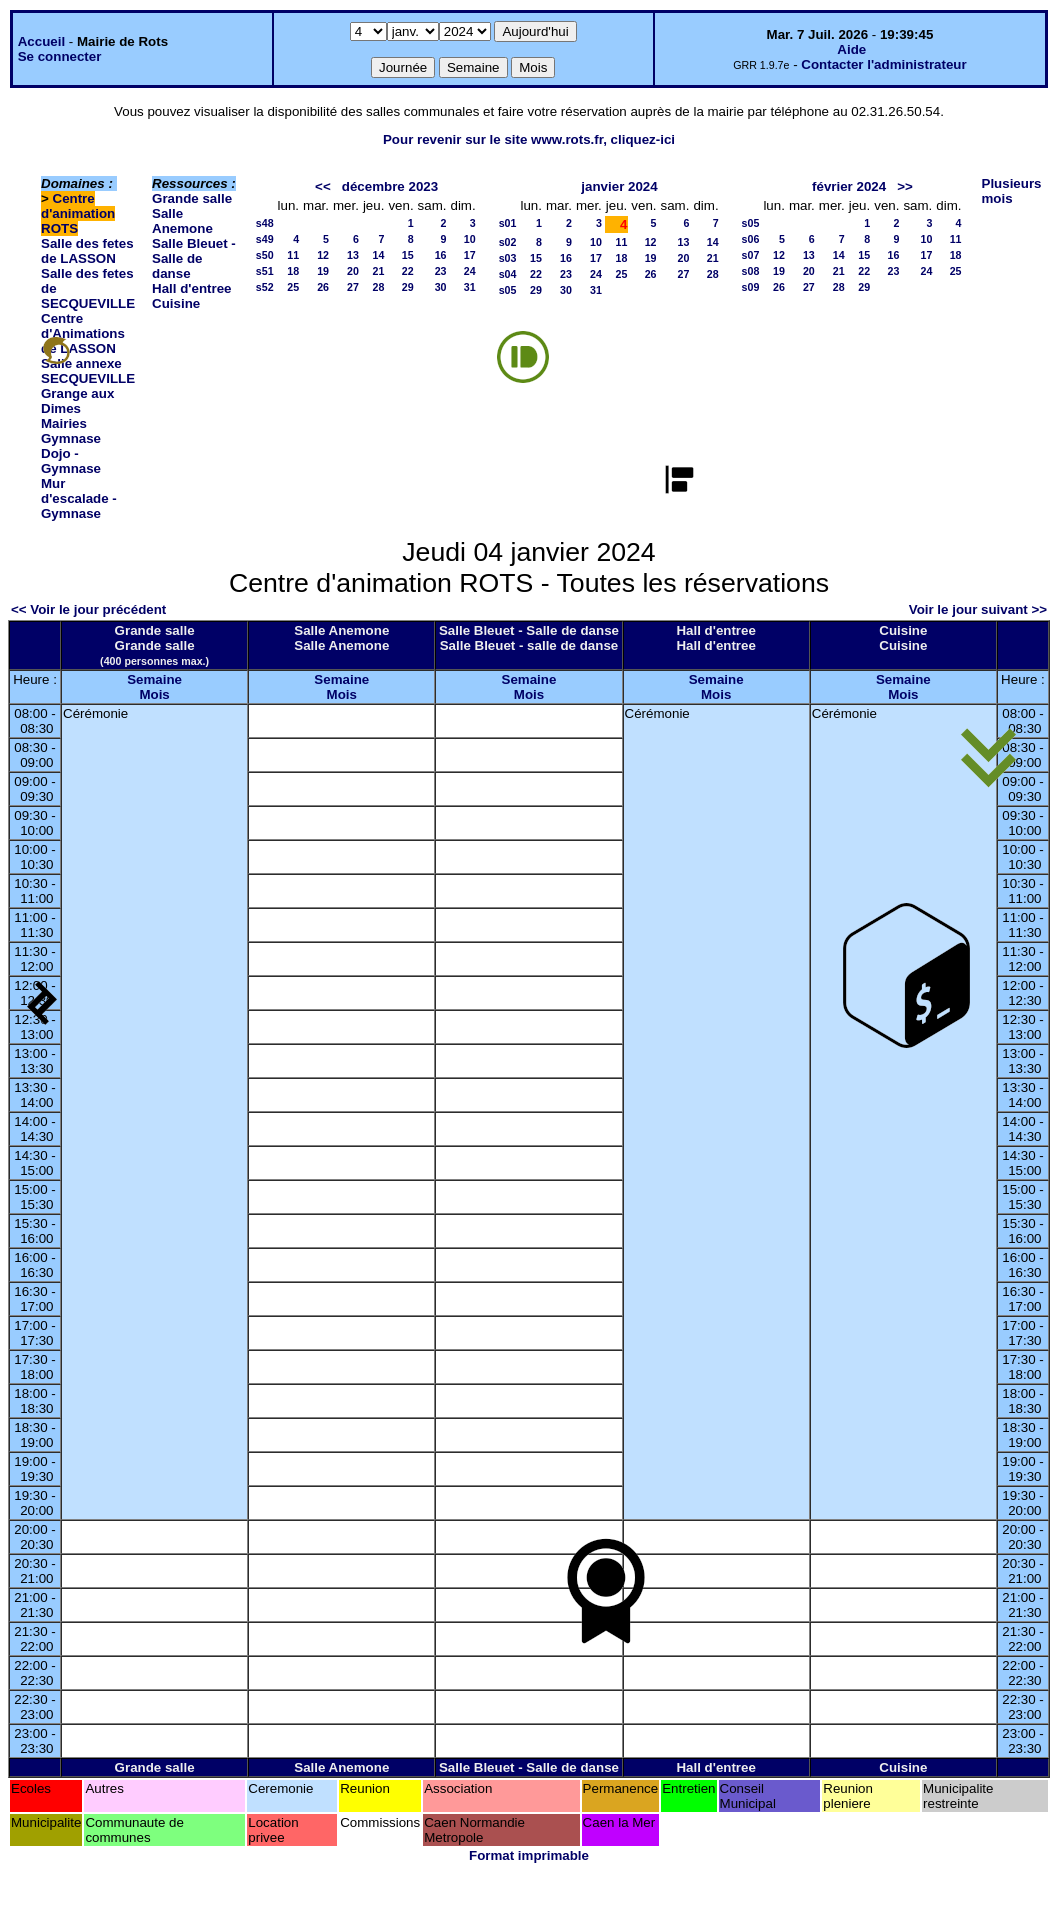 This screenshot has width=1058, height=1931. What do you see at coordinates (42, 1003) in the screenshot?
I see `visit toptal website or platform` at bounding box center [42, 1003].